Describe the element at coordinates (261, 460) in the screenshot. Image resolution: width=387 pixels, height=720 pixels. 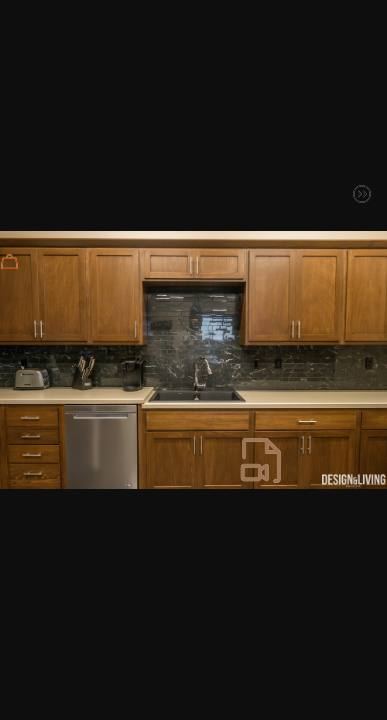
I see `open a video file` at that location.